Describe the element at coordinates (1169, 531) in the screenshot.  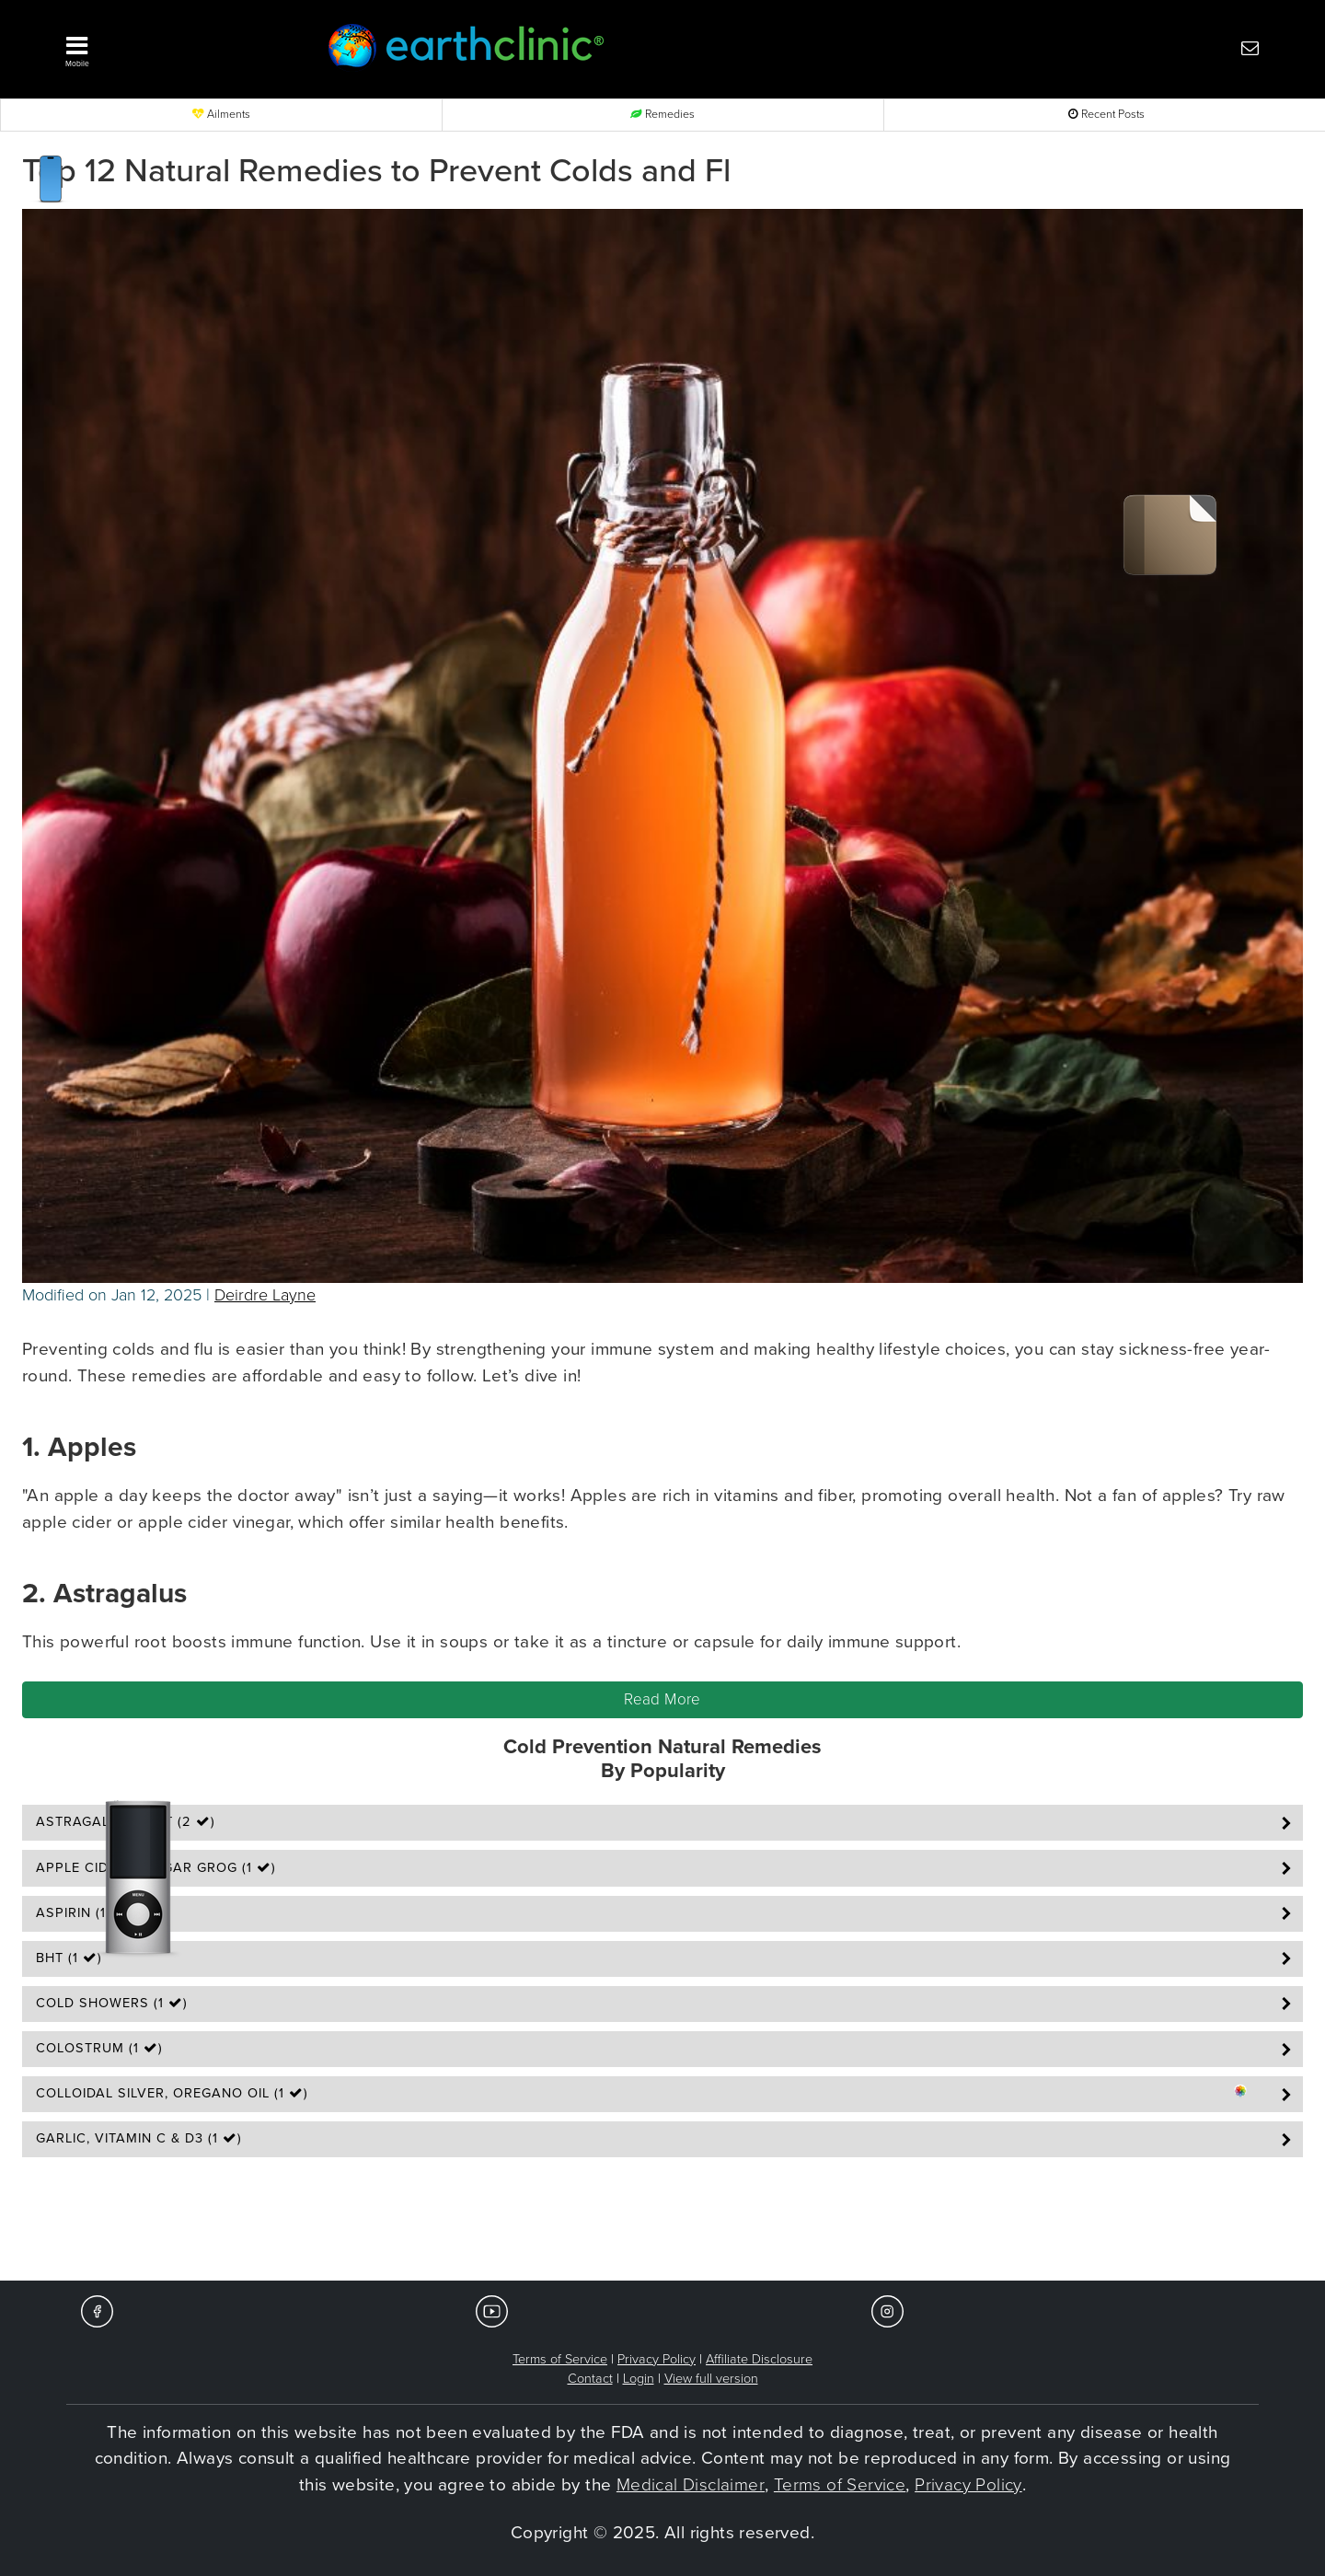
I see `change desktop wallpaper settings` at that location.